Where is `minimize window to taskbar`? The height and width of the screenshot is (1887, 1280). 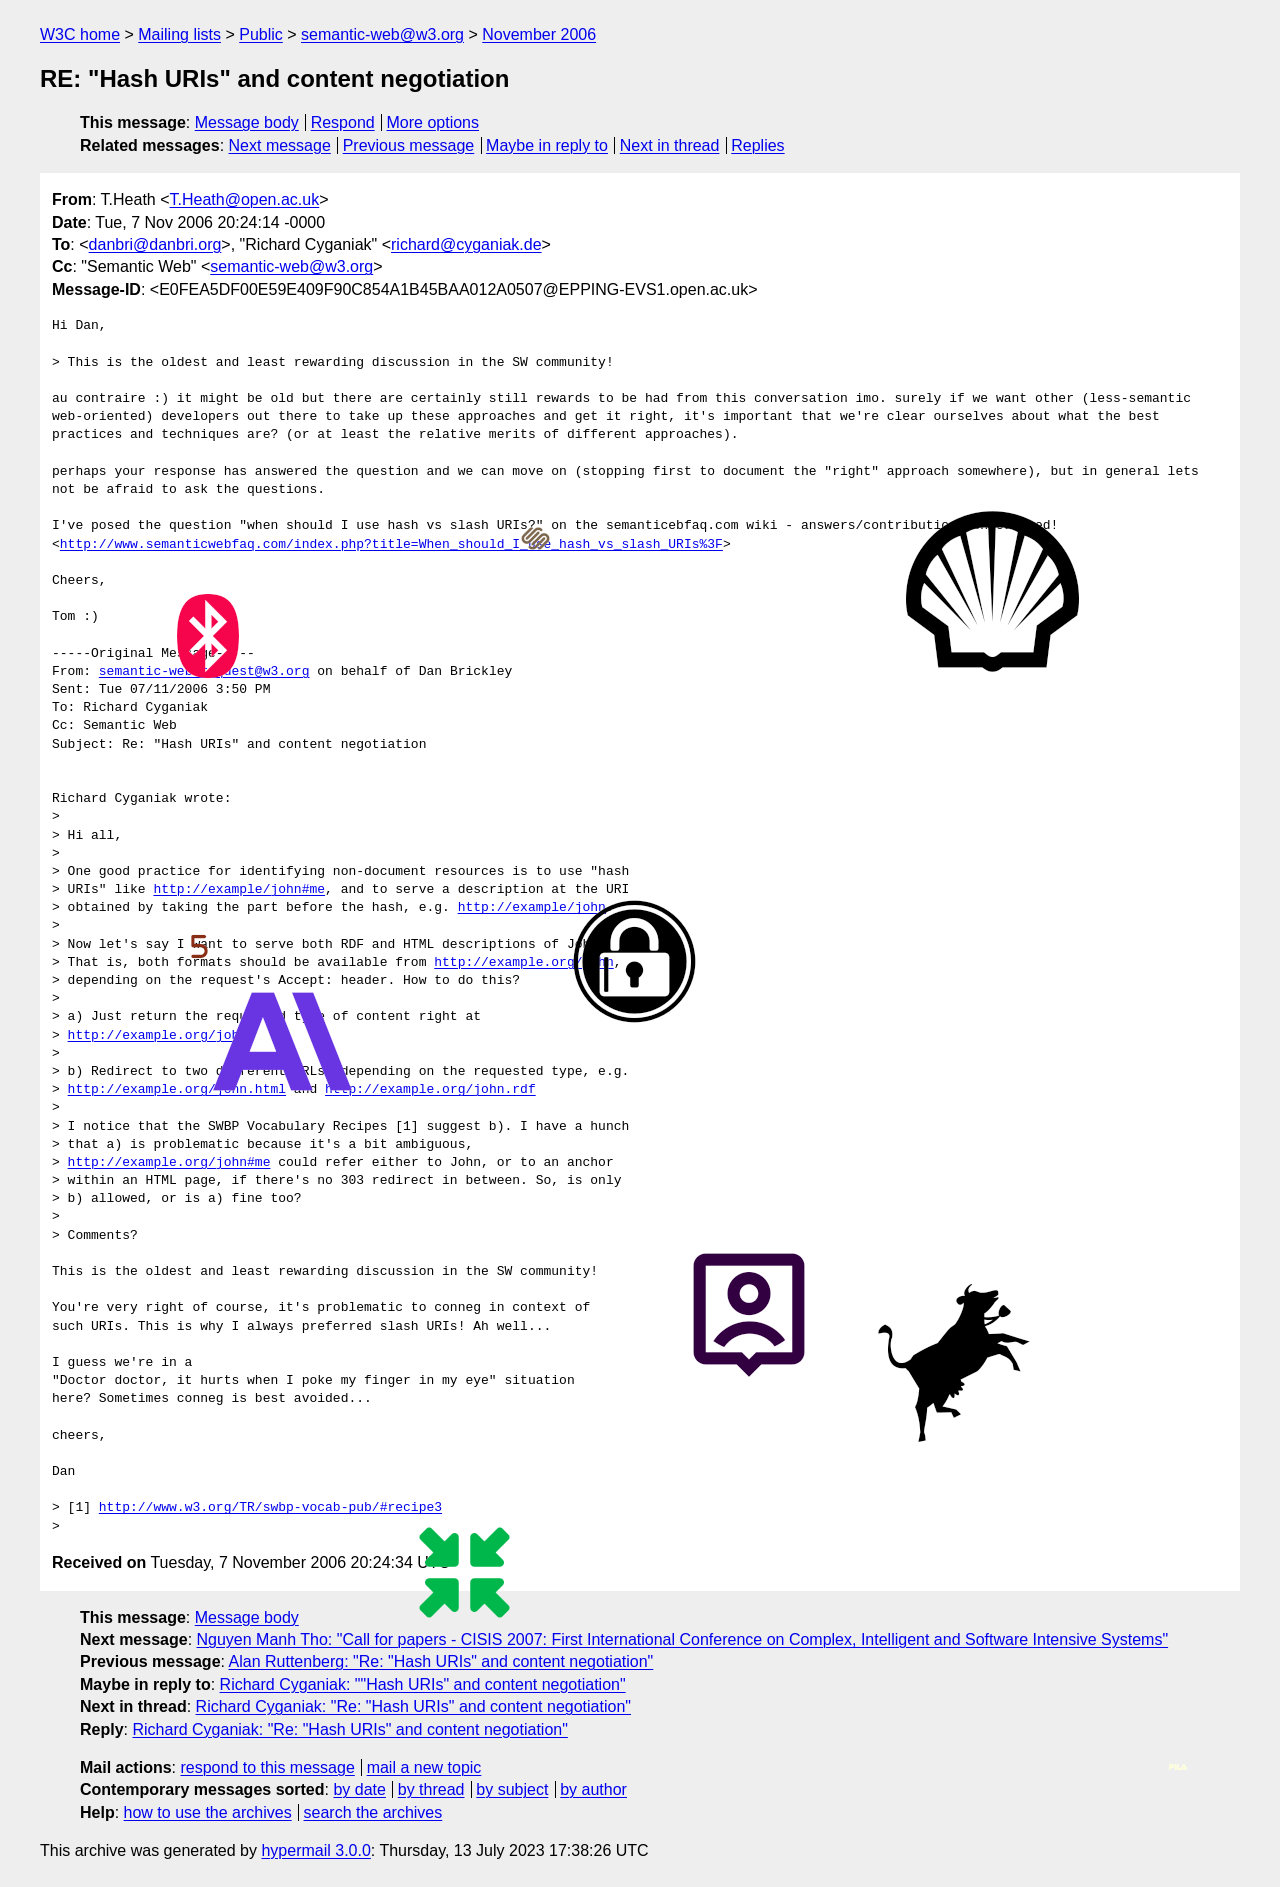
minimize window to taskbar is located at coordinates (464, 1572).